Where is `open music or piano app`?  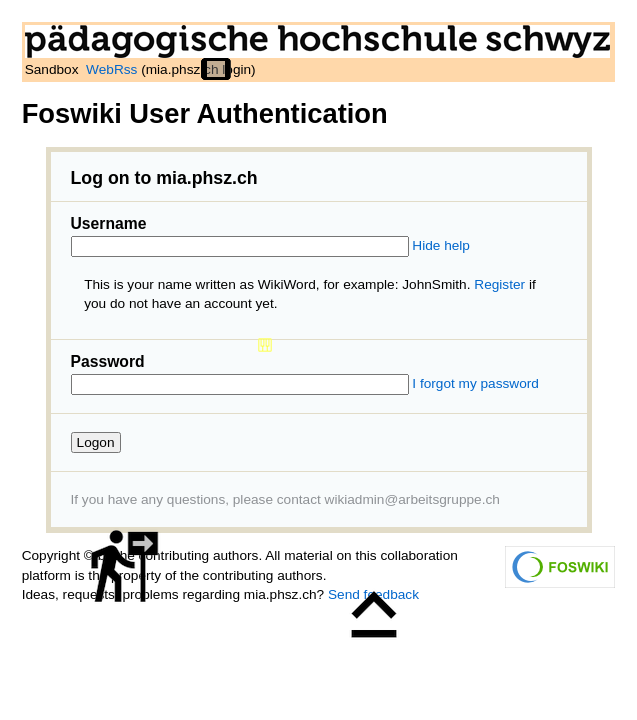 open music or piano app is located at coordinates (265, 345).